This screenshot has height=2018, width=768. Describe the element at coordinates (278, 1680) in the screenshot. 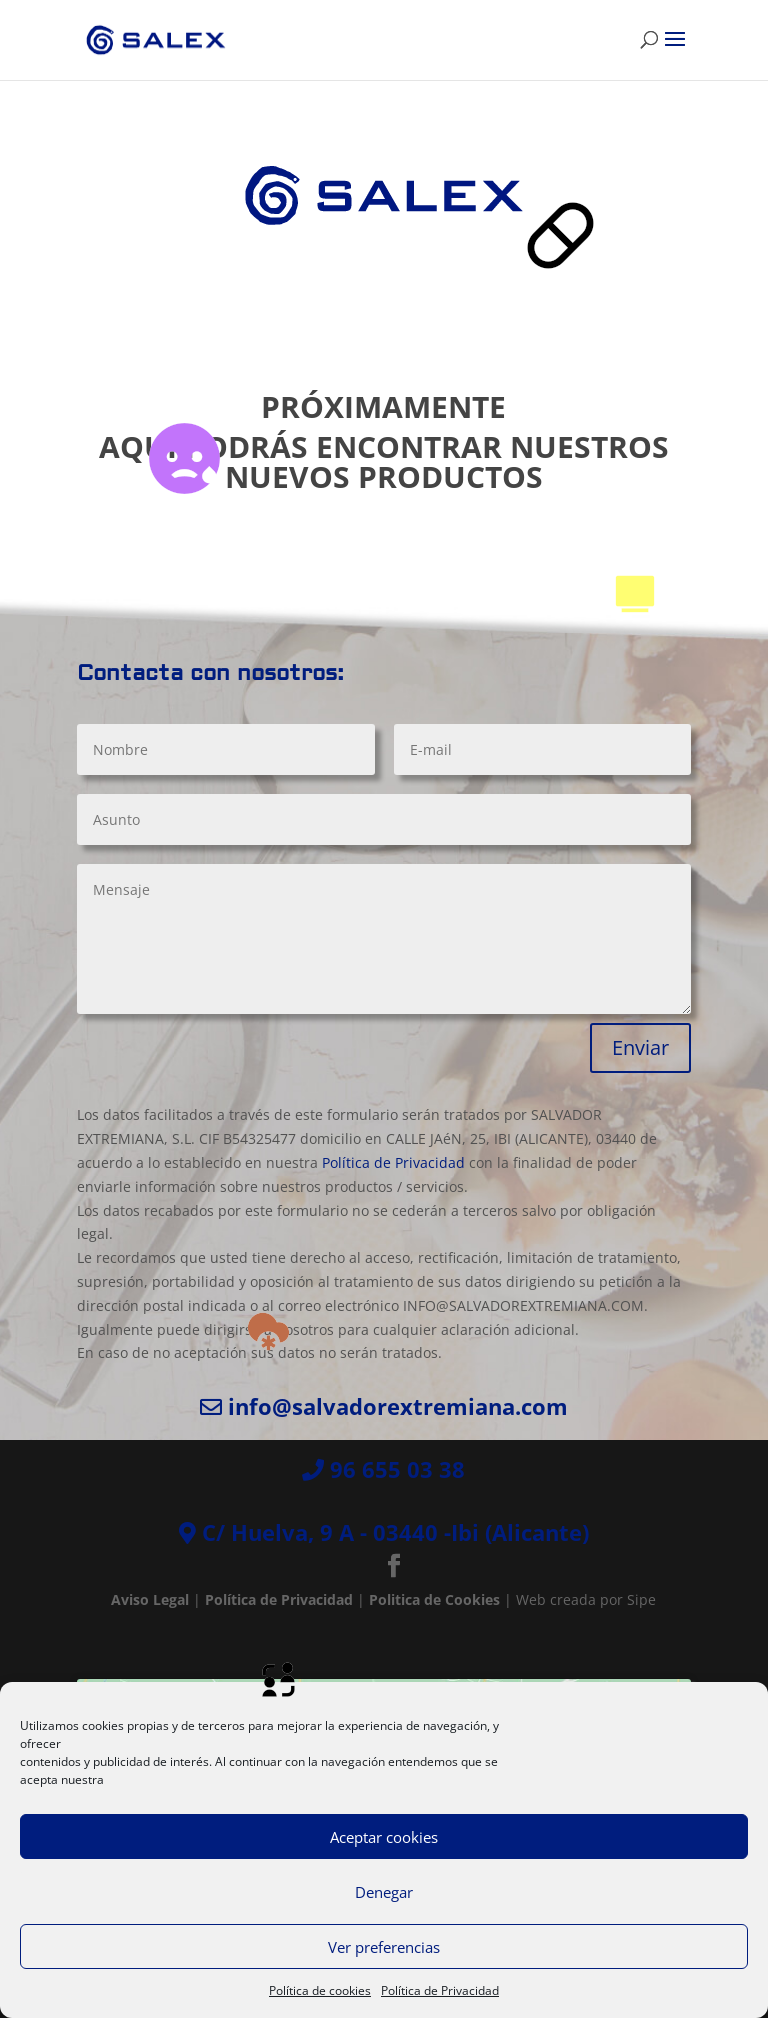

I see `peer-to-peer transfer or payment` at that location.